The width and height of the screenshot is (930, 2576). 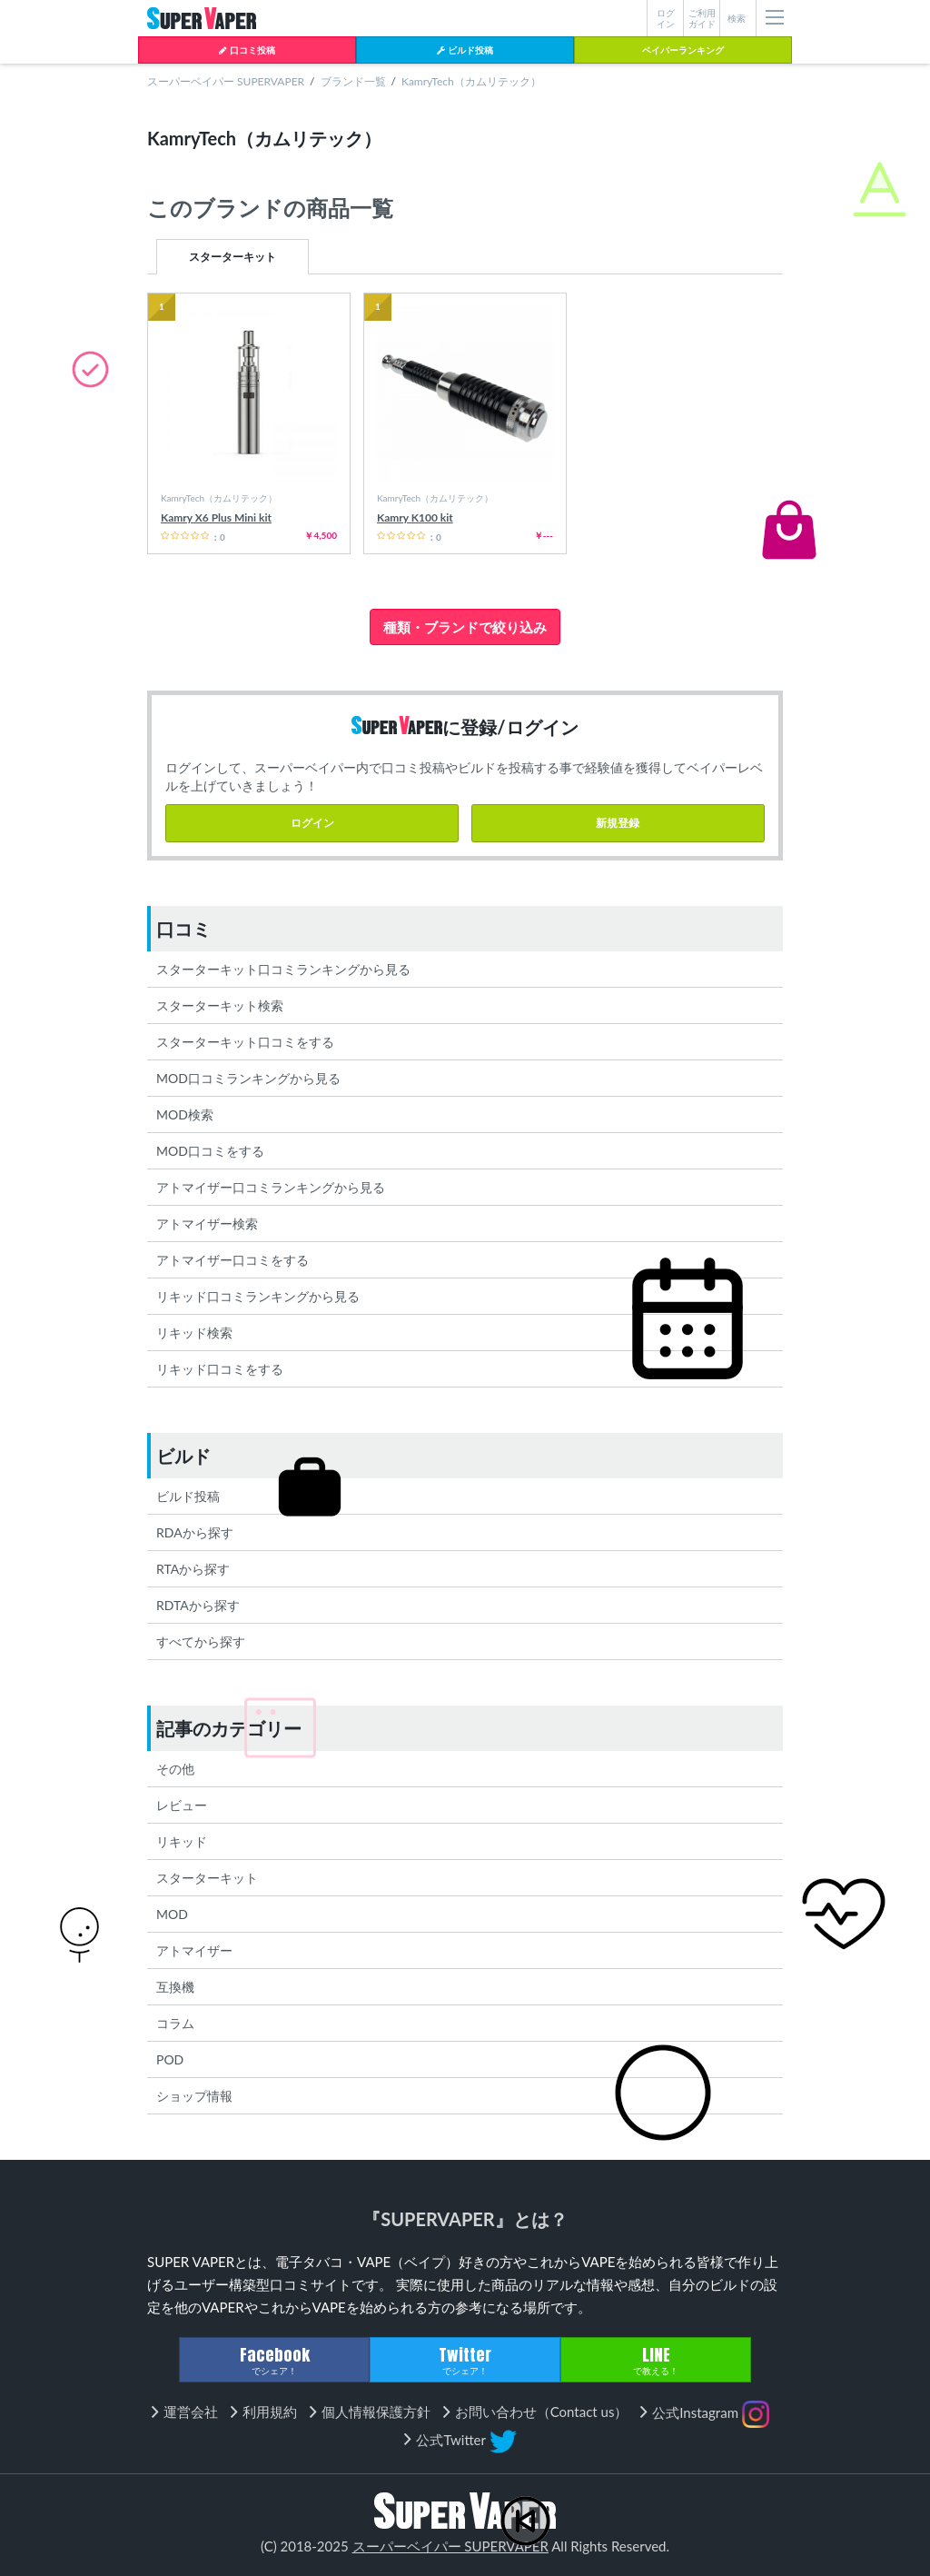 What do you see at coordinates (525, 2521) in the screenshot?
I see `skip to previous track` at bounding box center [525, 2521].